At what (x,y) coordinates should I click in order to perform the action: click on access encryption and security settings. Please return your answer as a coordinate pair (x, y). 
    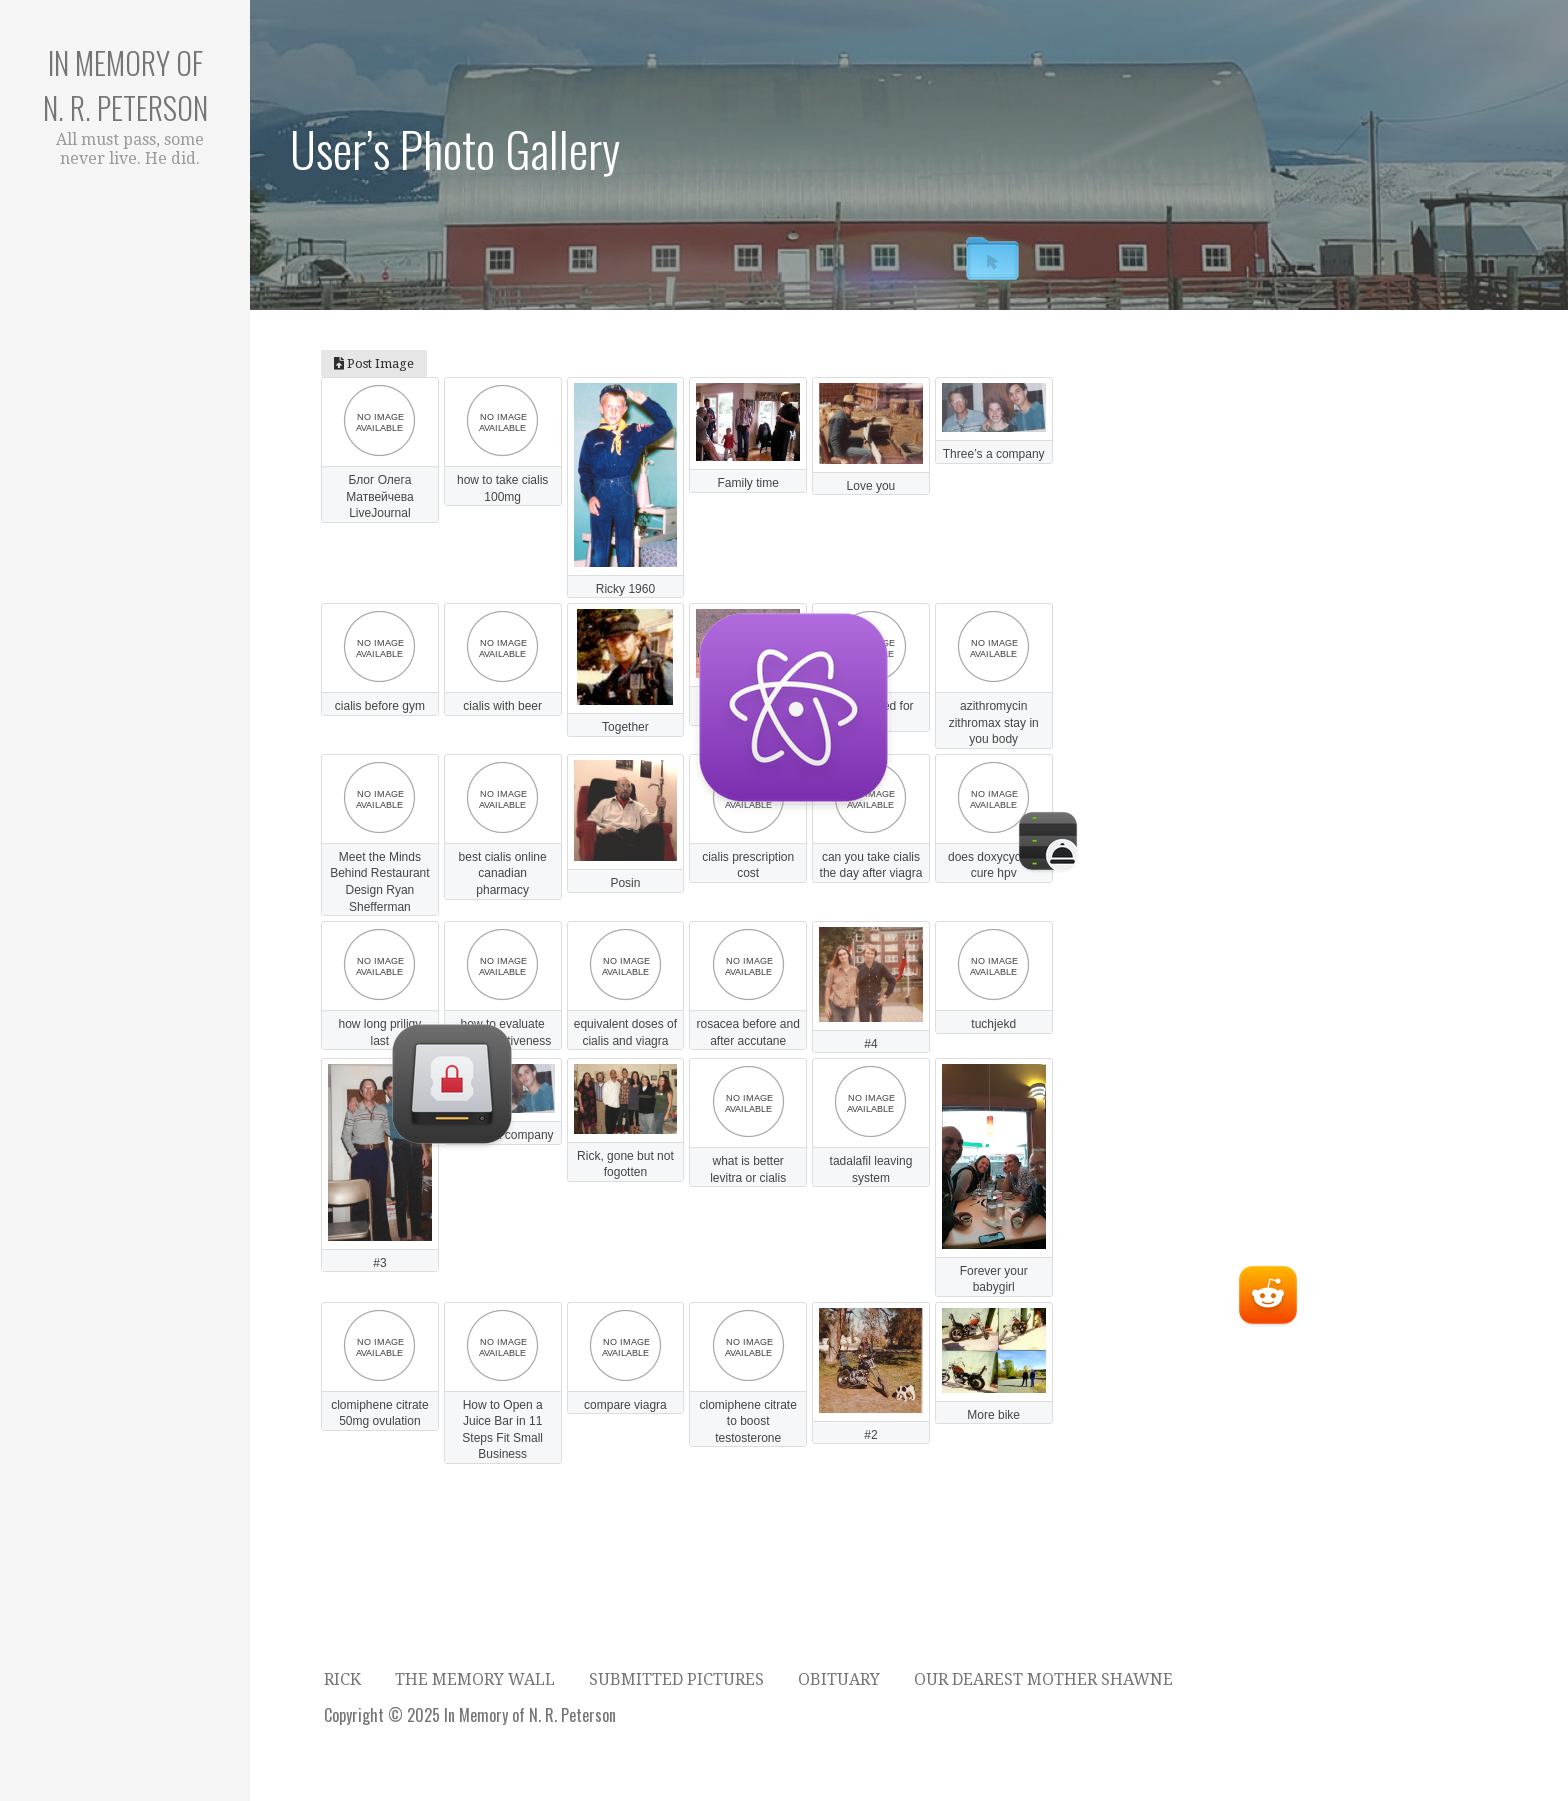
    Looking at the image, I should click on (452, 1084).